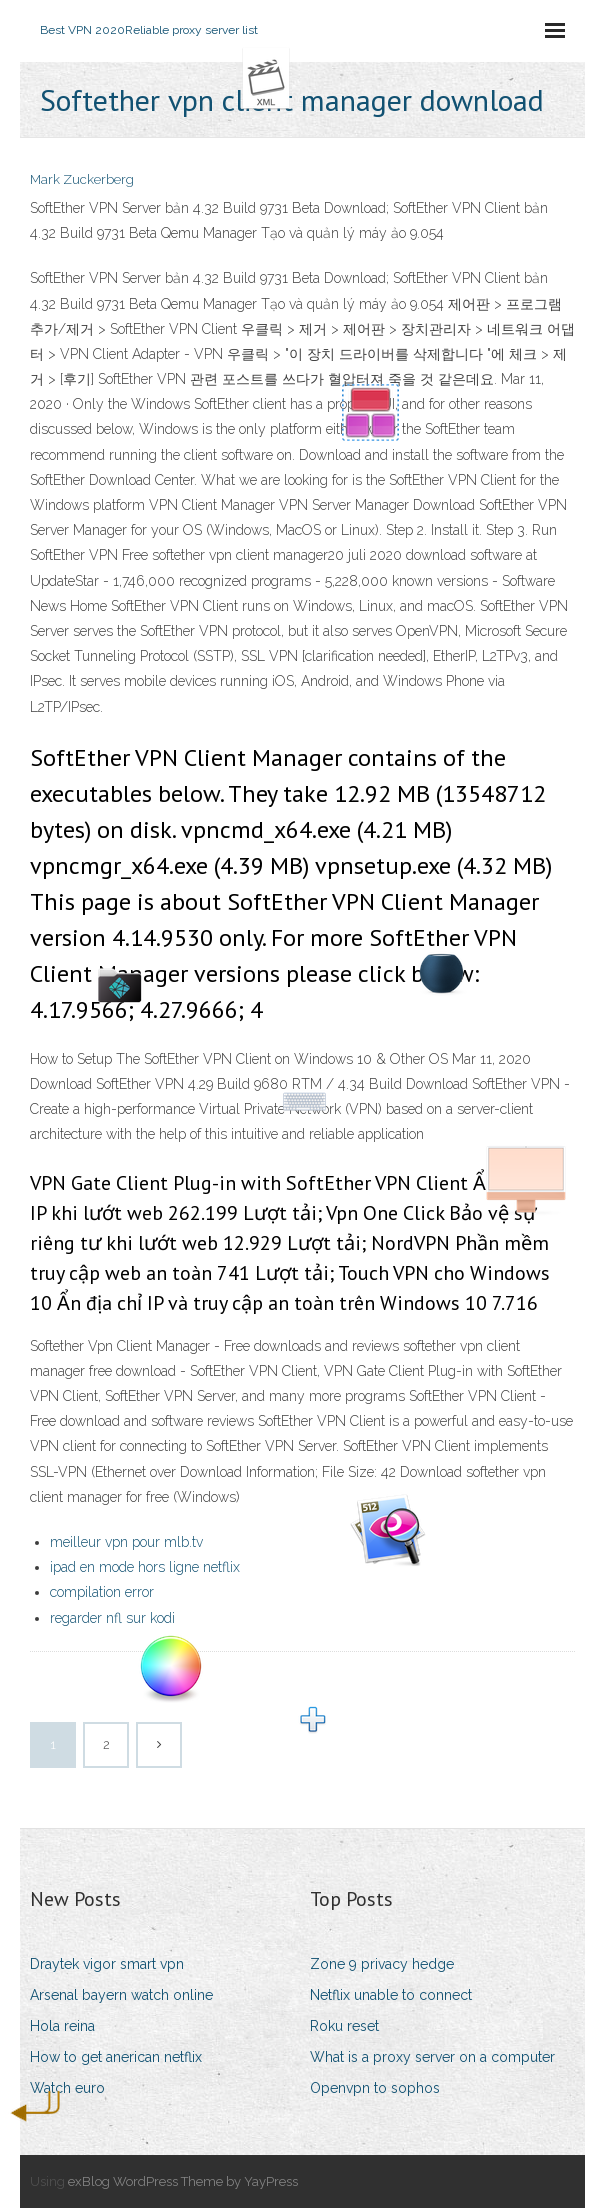  What do you see at coordinates (266, 78) in the screenshot?
I see `xml file associated with iMovie project` at bounding box center [266, 78].